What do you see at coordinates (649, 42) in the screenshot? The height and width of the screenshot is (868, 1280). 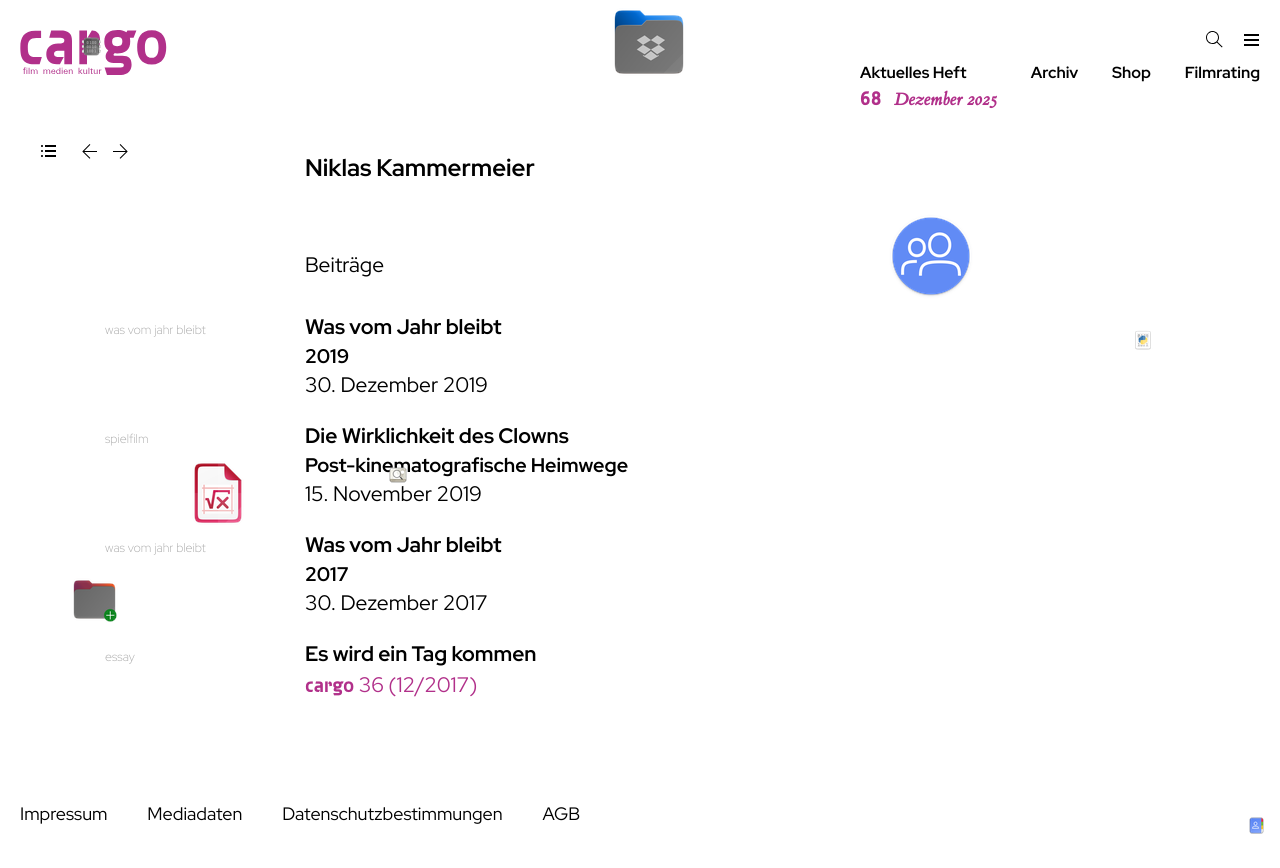 I see `open your dropbox synced folder` at bounding box center [649, 42].